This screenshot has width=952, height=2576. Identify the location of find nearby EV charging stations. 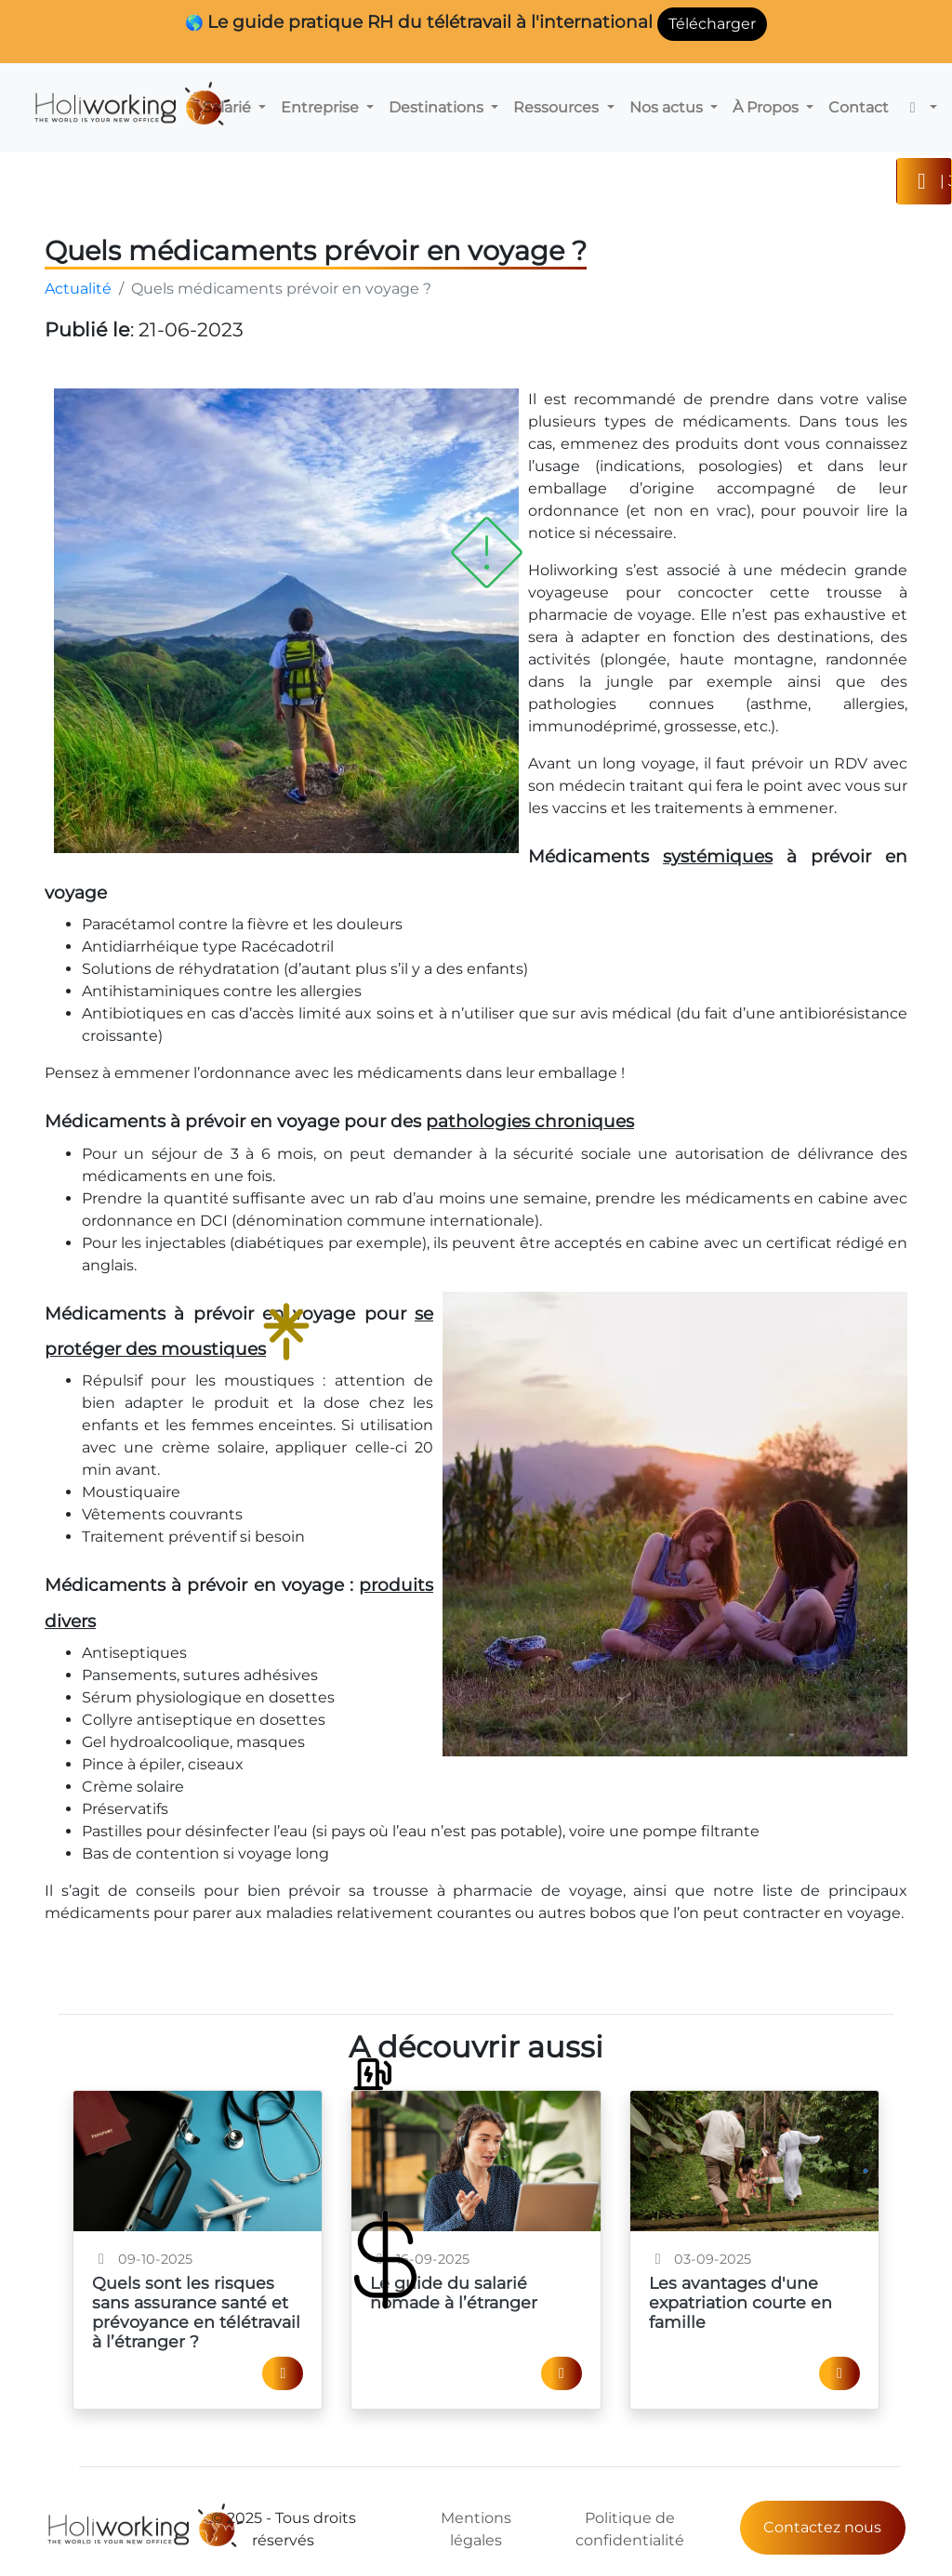
(371, 2074).